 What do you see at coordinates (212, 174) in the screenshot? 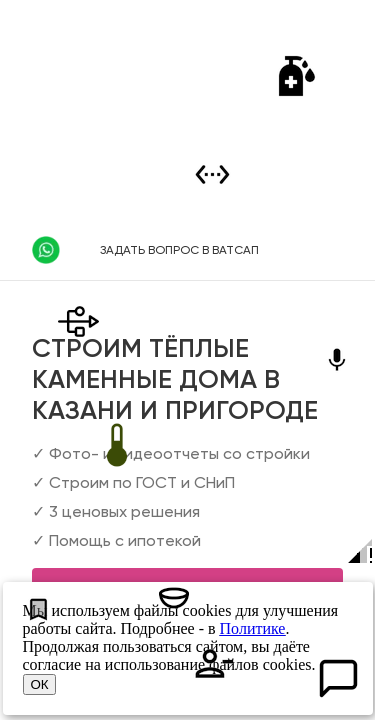
I see `configure ethernet or network connection settings` at bounding box center [212, 174].